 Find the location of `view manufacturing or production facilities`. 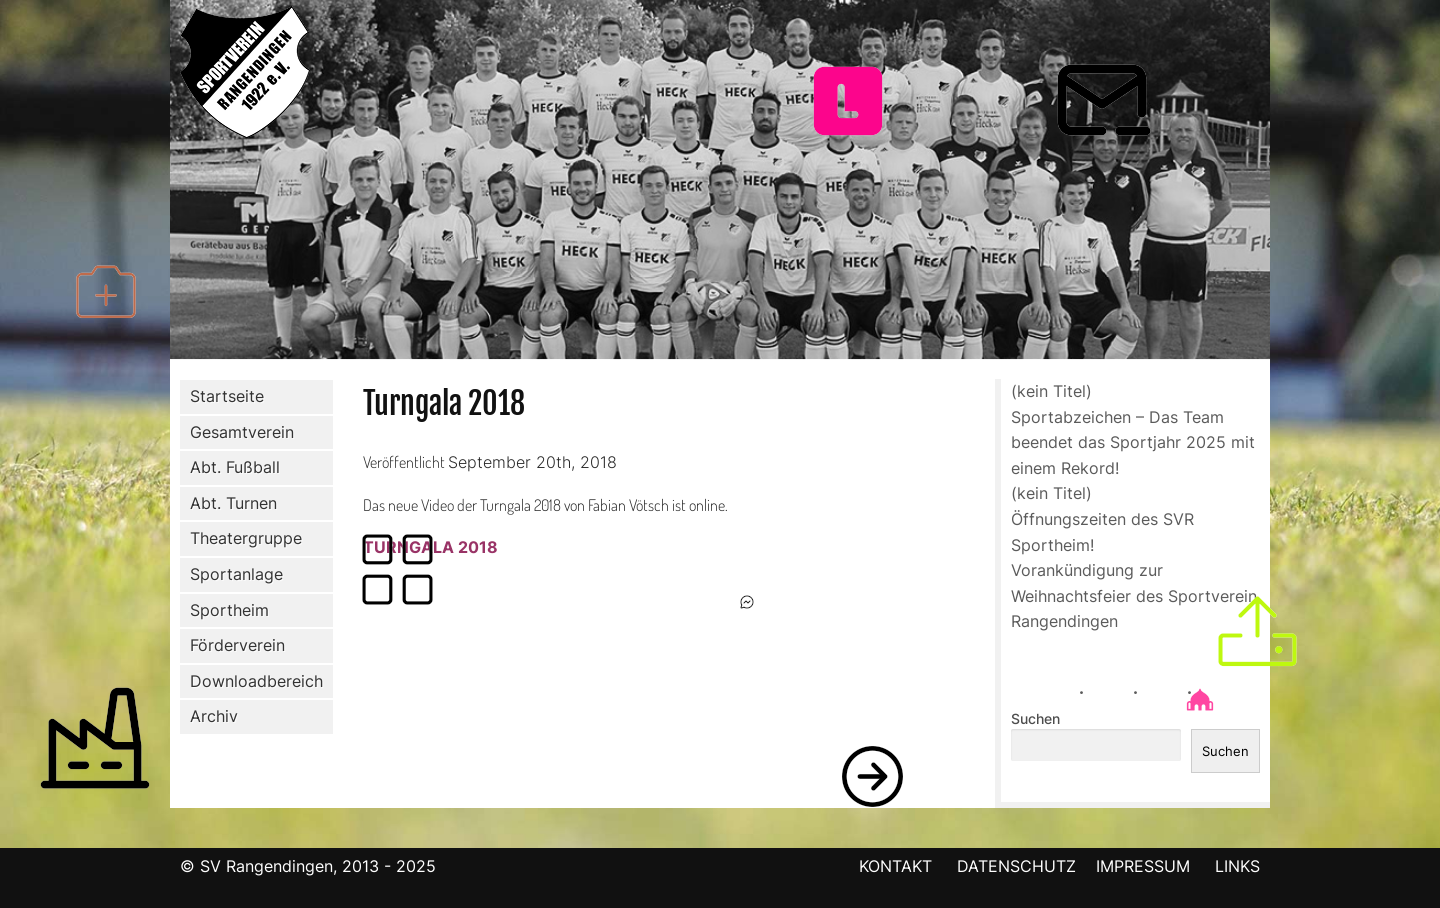

view manufacturing or production facilities is located at coordinates (95, 742).